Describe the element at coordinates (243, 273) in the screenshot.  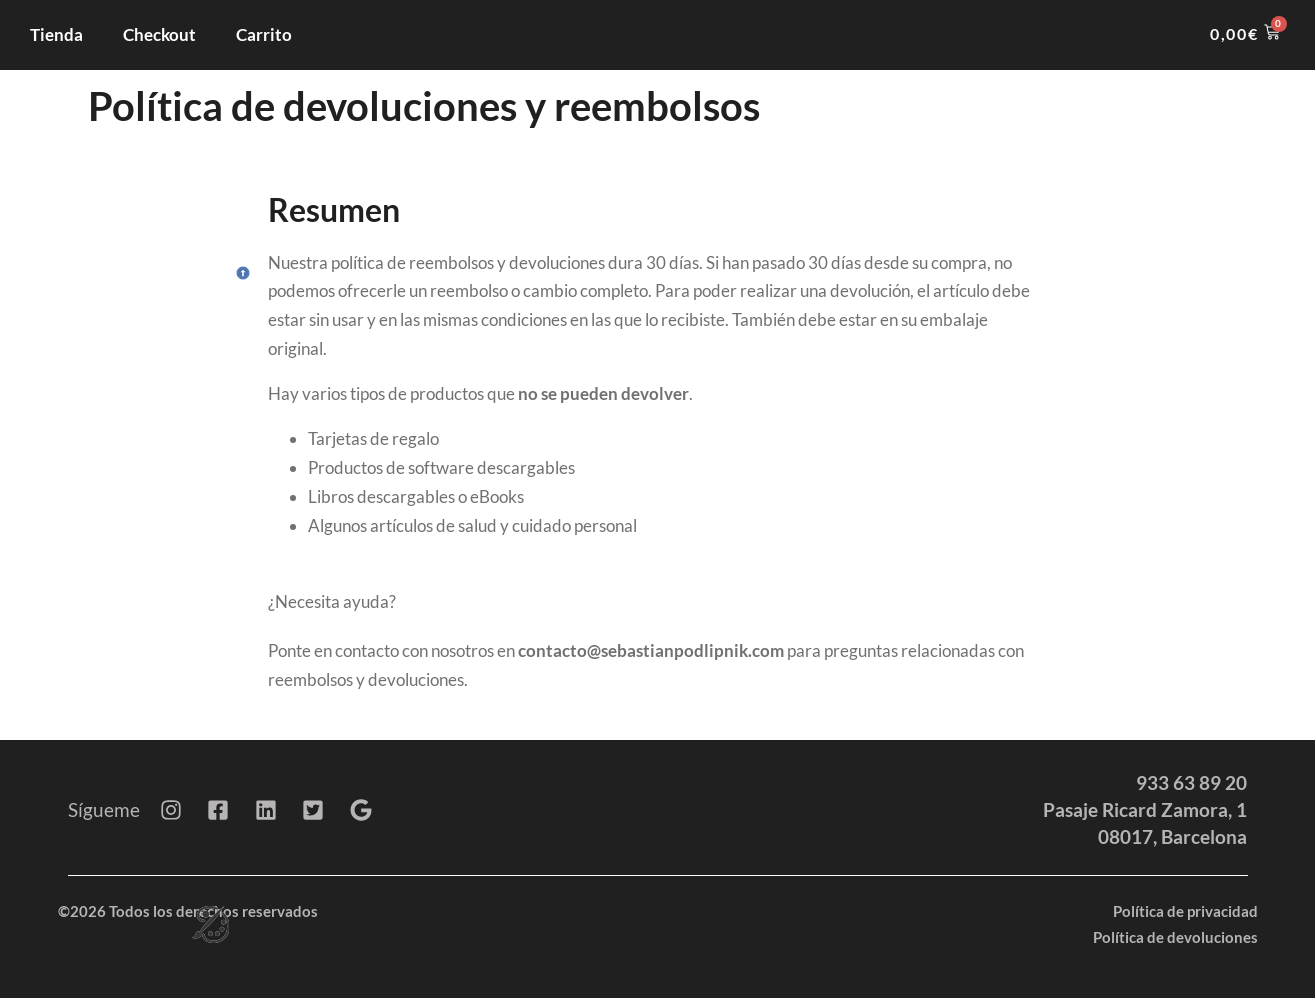
I see `indicates a version control update is available` at that location.